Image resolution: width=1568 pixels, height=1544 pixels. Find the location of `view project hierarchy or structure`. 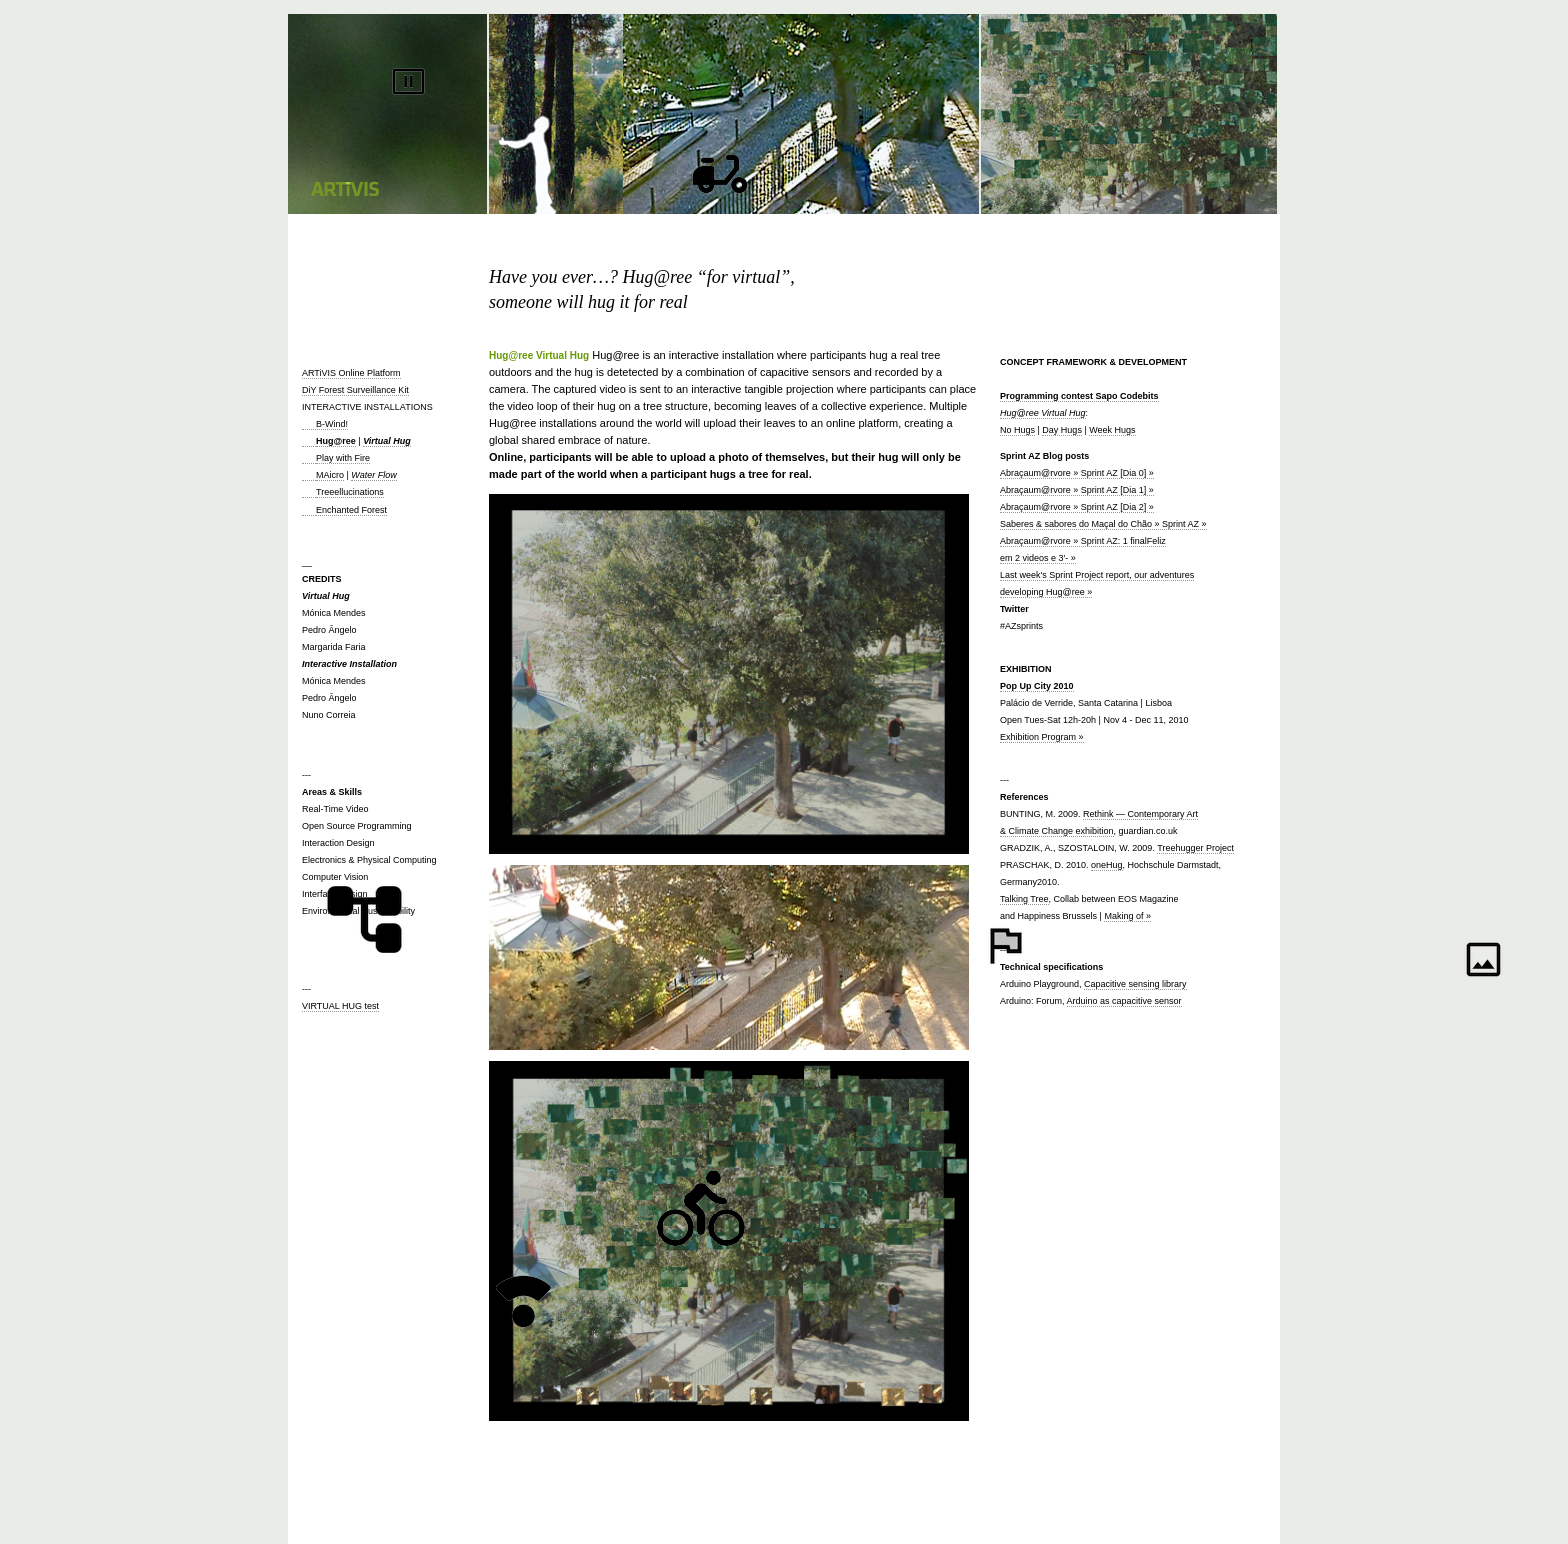

view project hierarchy or structure is located at coordinates (364, 919).